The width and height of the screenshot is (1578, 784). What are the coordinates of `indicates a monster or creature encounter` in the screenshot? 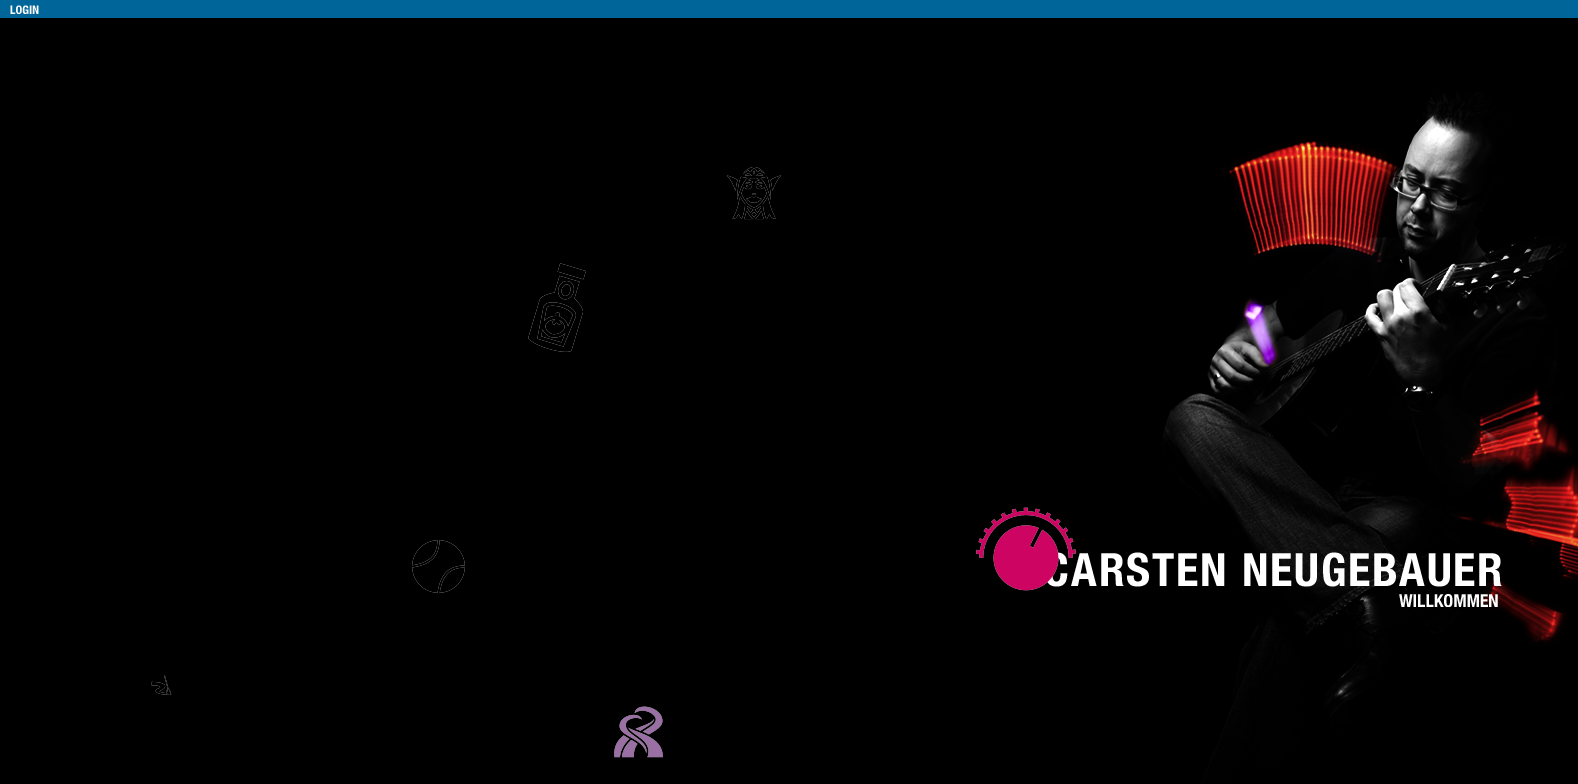 It's located at (638, 731).